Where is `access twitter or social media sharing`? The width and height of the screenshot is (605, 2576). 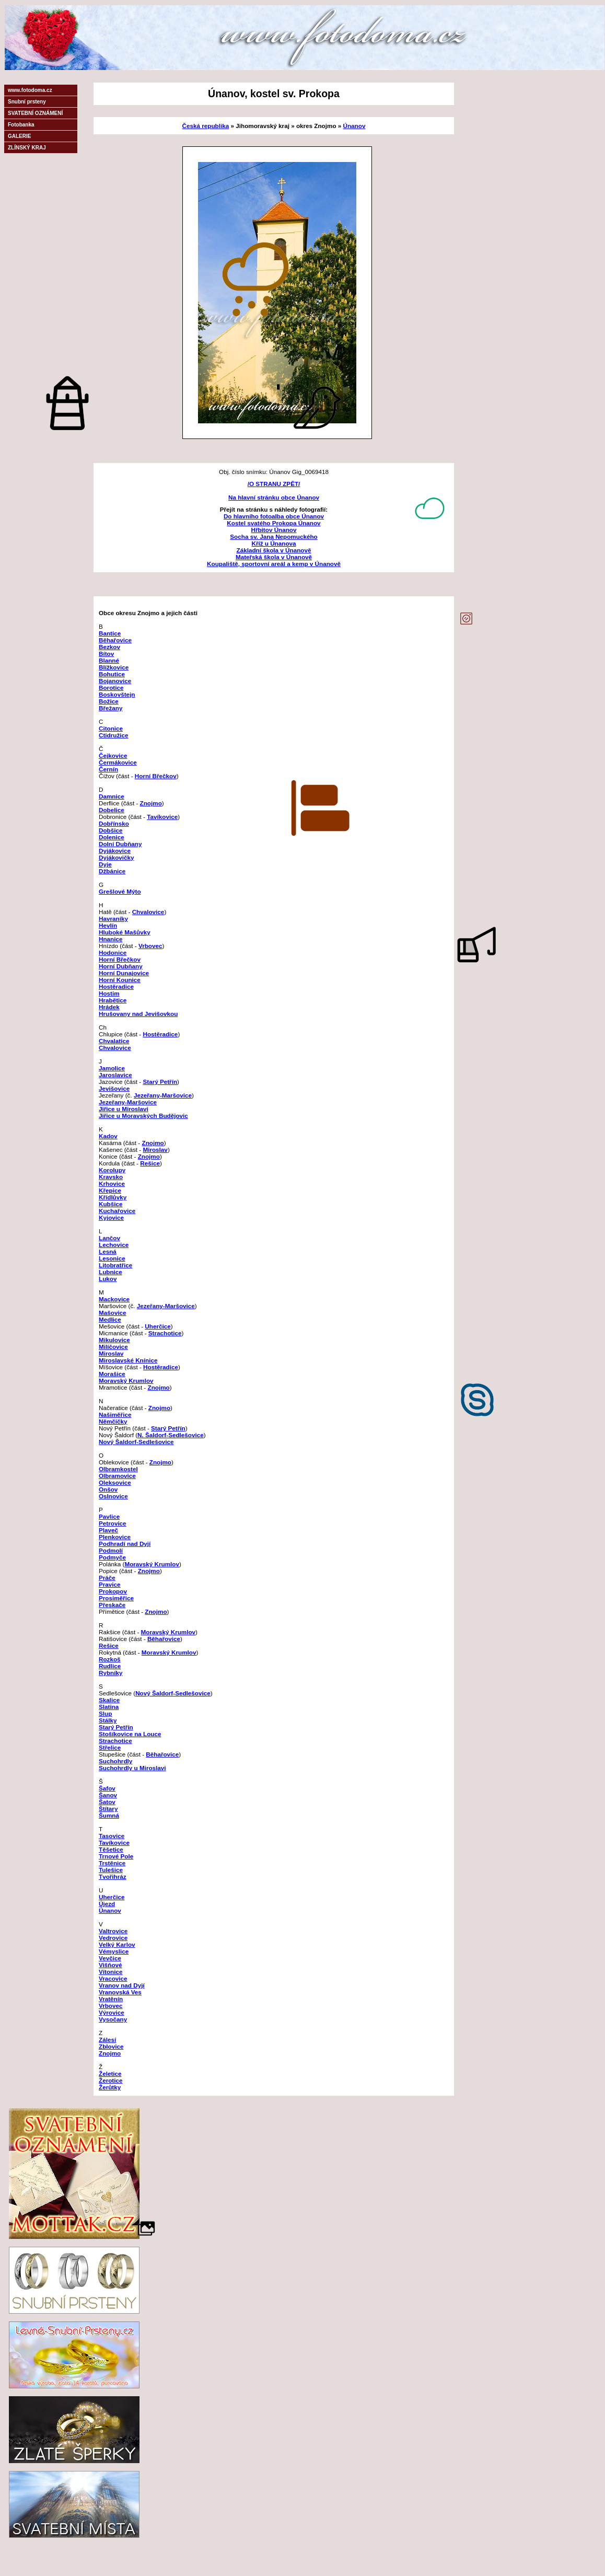 access twitter or social media sharing is located at coordinates (318, 409).